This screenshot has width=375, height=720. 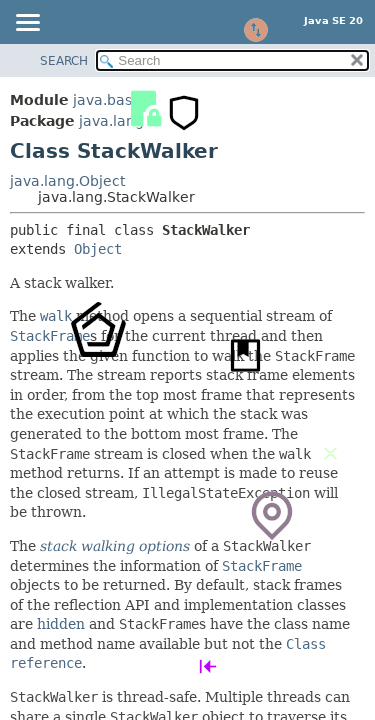 I want to click on swap or exchange currencies, so click(x=256, y=30).